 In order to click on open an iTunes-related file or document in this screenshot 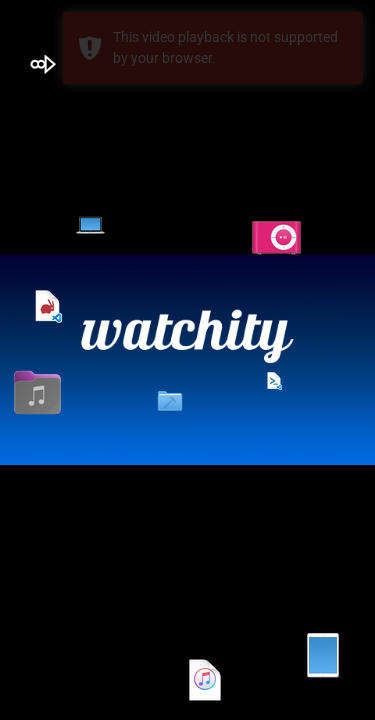, I will do `click(205, 681)`.